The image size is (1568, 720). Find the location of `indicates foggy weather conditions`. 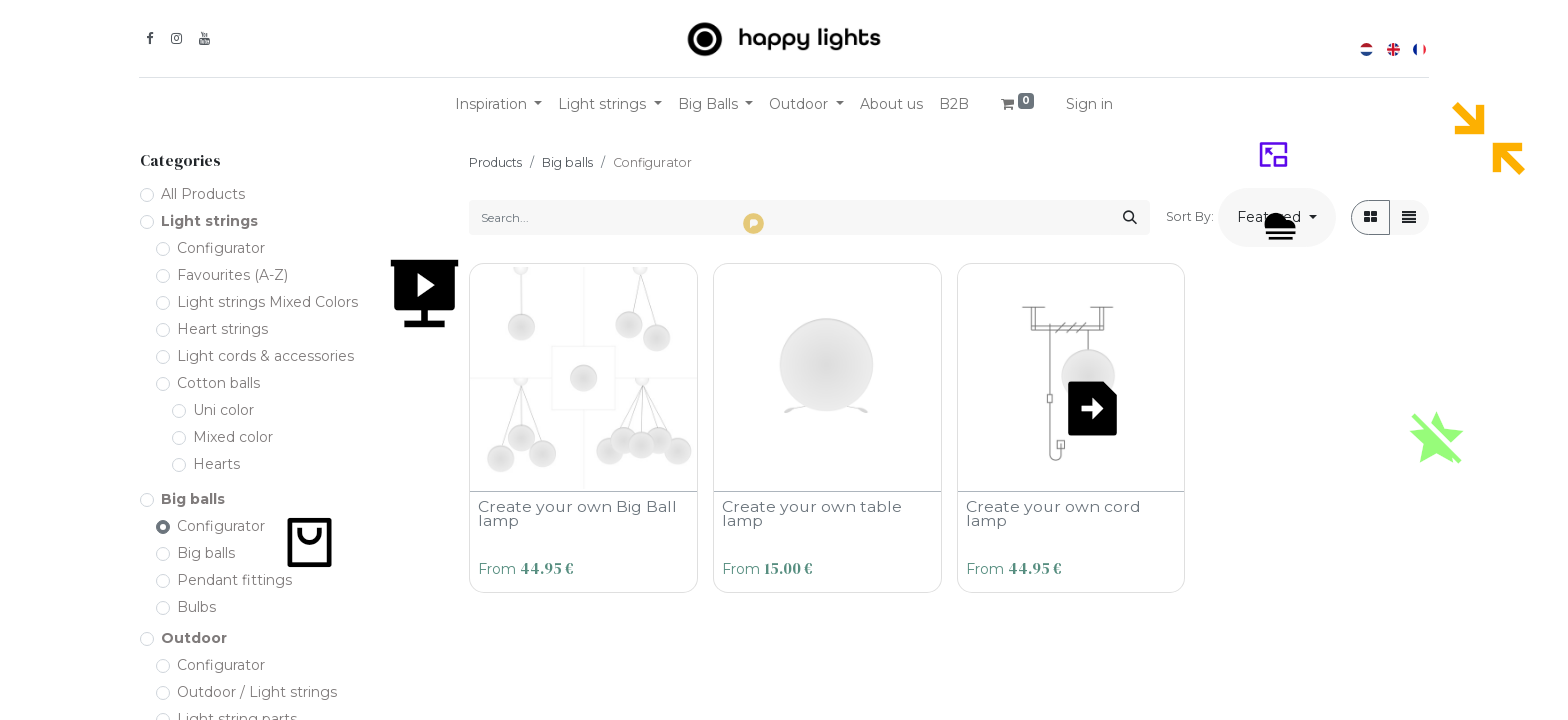

indicates foggy weather conditions is located at coordinates (1280, 227).